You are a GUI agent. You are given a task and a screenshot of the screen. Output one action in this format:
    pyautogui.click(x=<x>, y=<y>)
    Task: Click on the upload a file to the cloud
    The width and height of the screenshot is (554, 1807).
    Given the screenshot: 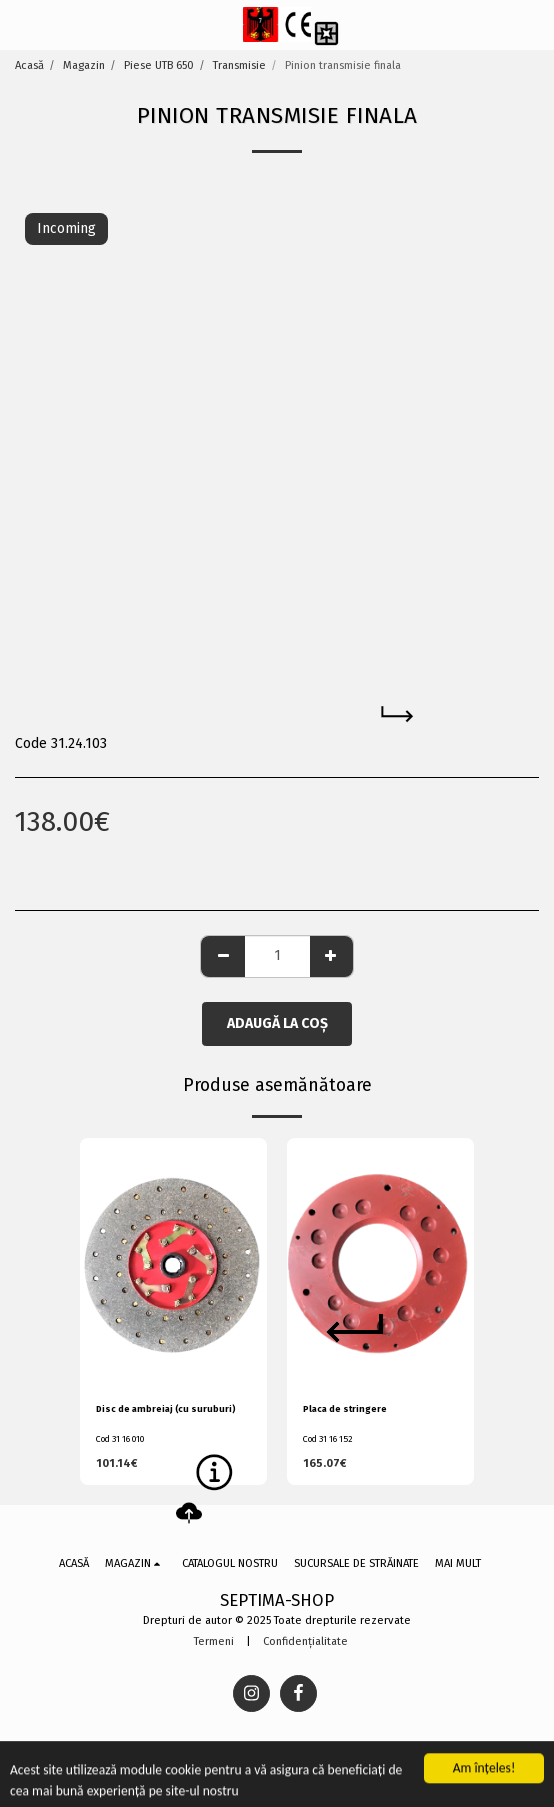 What is the action you would take?
    pyautogui.click(x=189, y=1513)
    